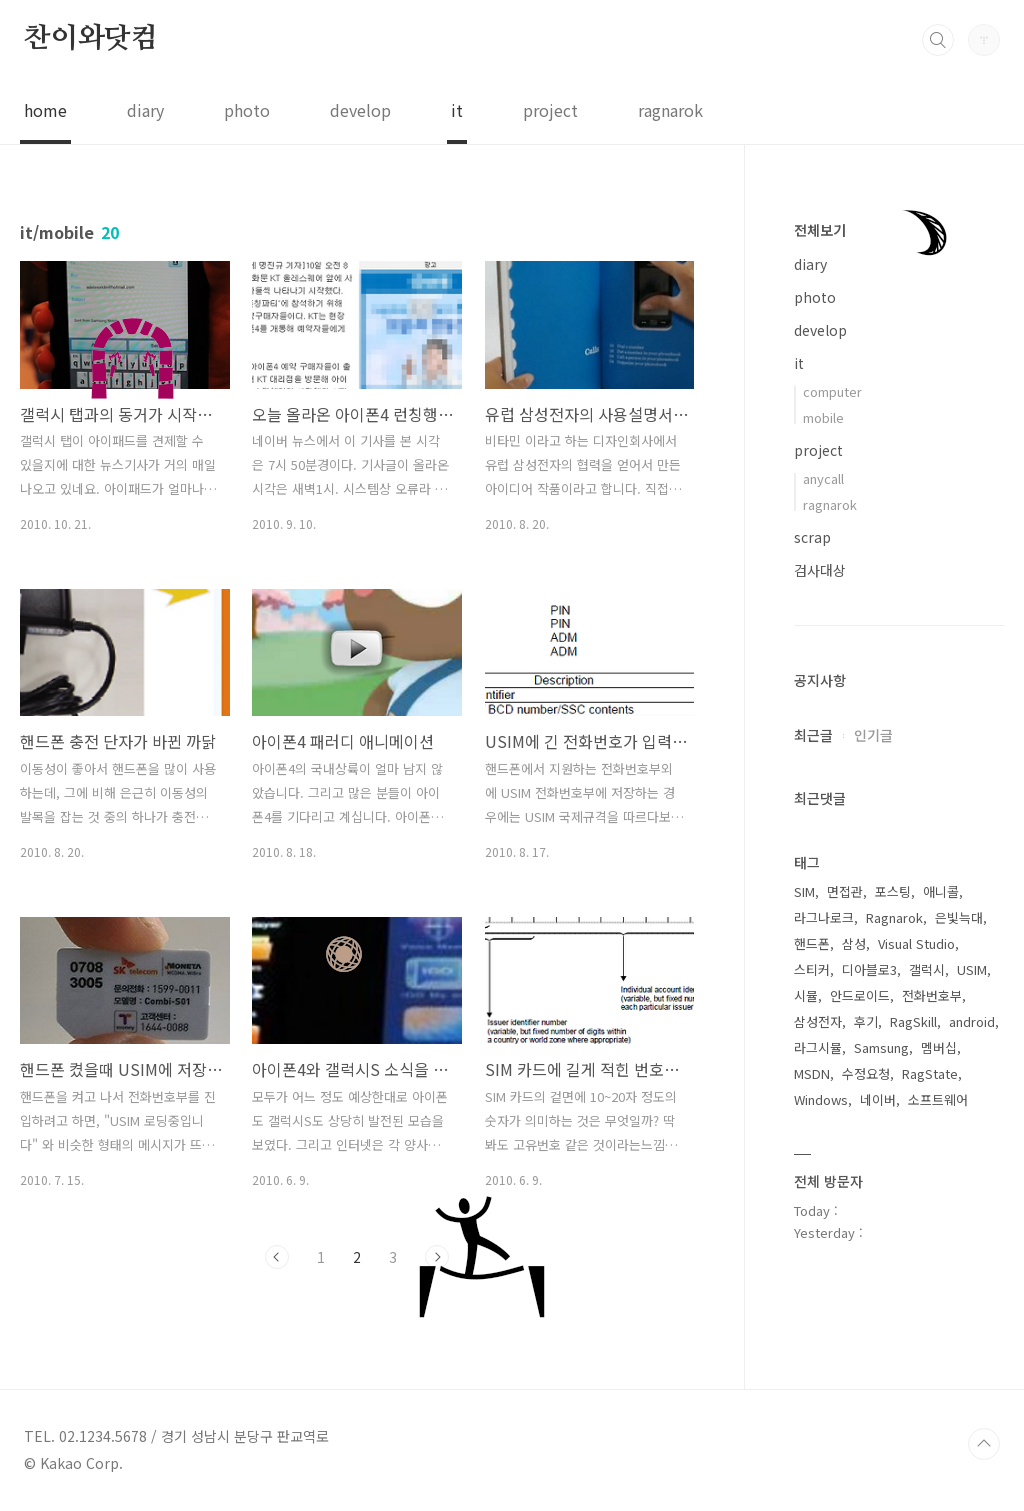  Describe the element at coordinates (482, 1255) in the screenshot. I see `circus or acrobatics game category` at that location.